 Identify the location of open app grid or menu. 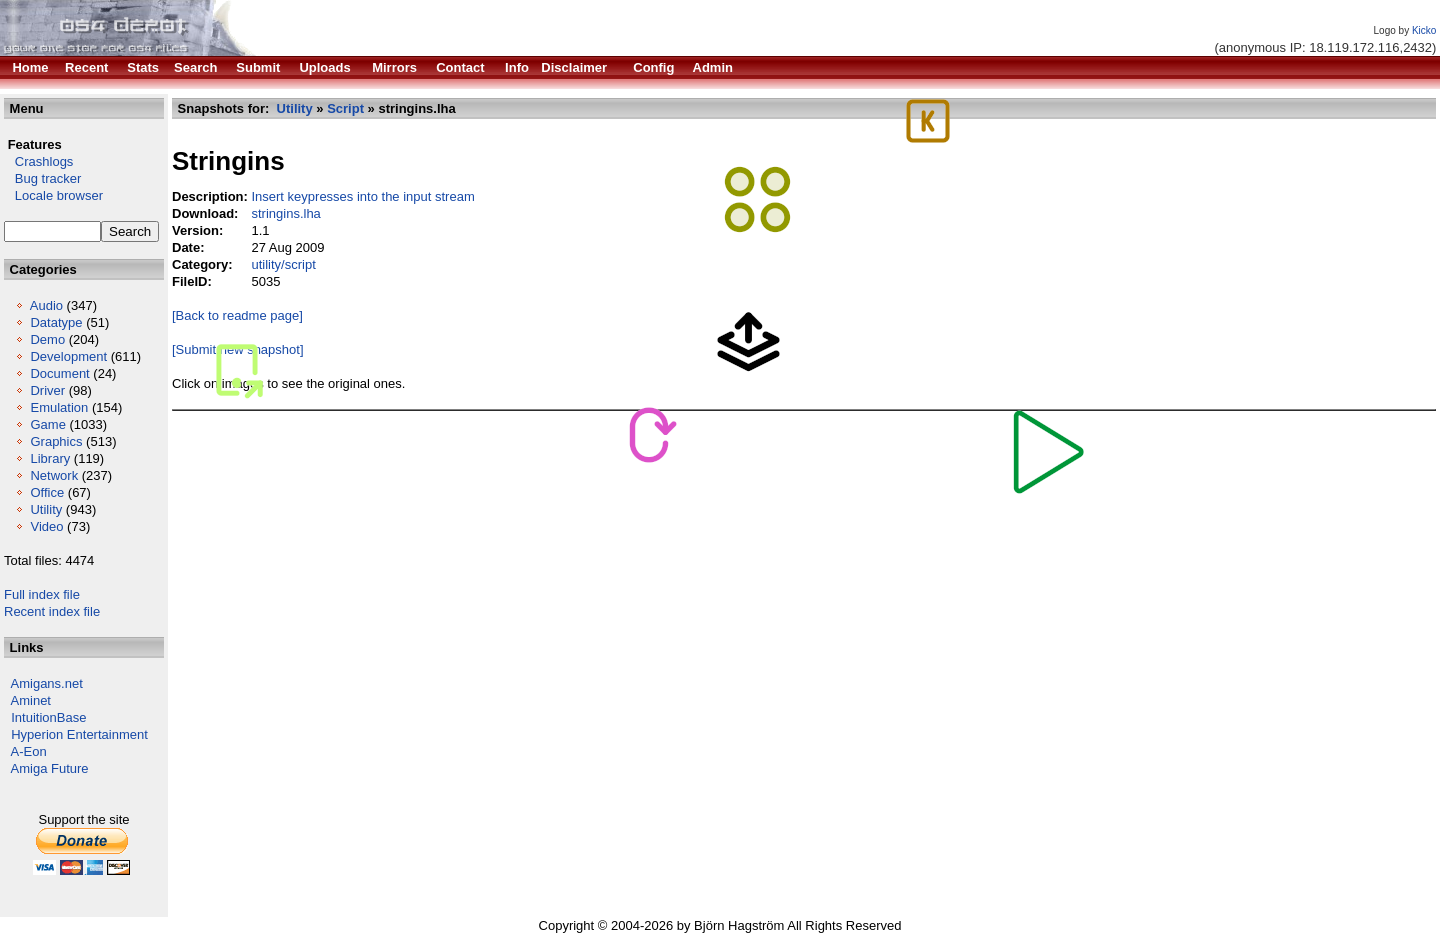
(757, 199).